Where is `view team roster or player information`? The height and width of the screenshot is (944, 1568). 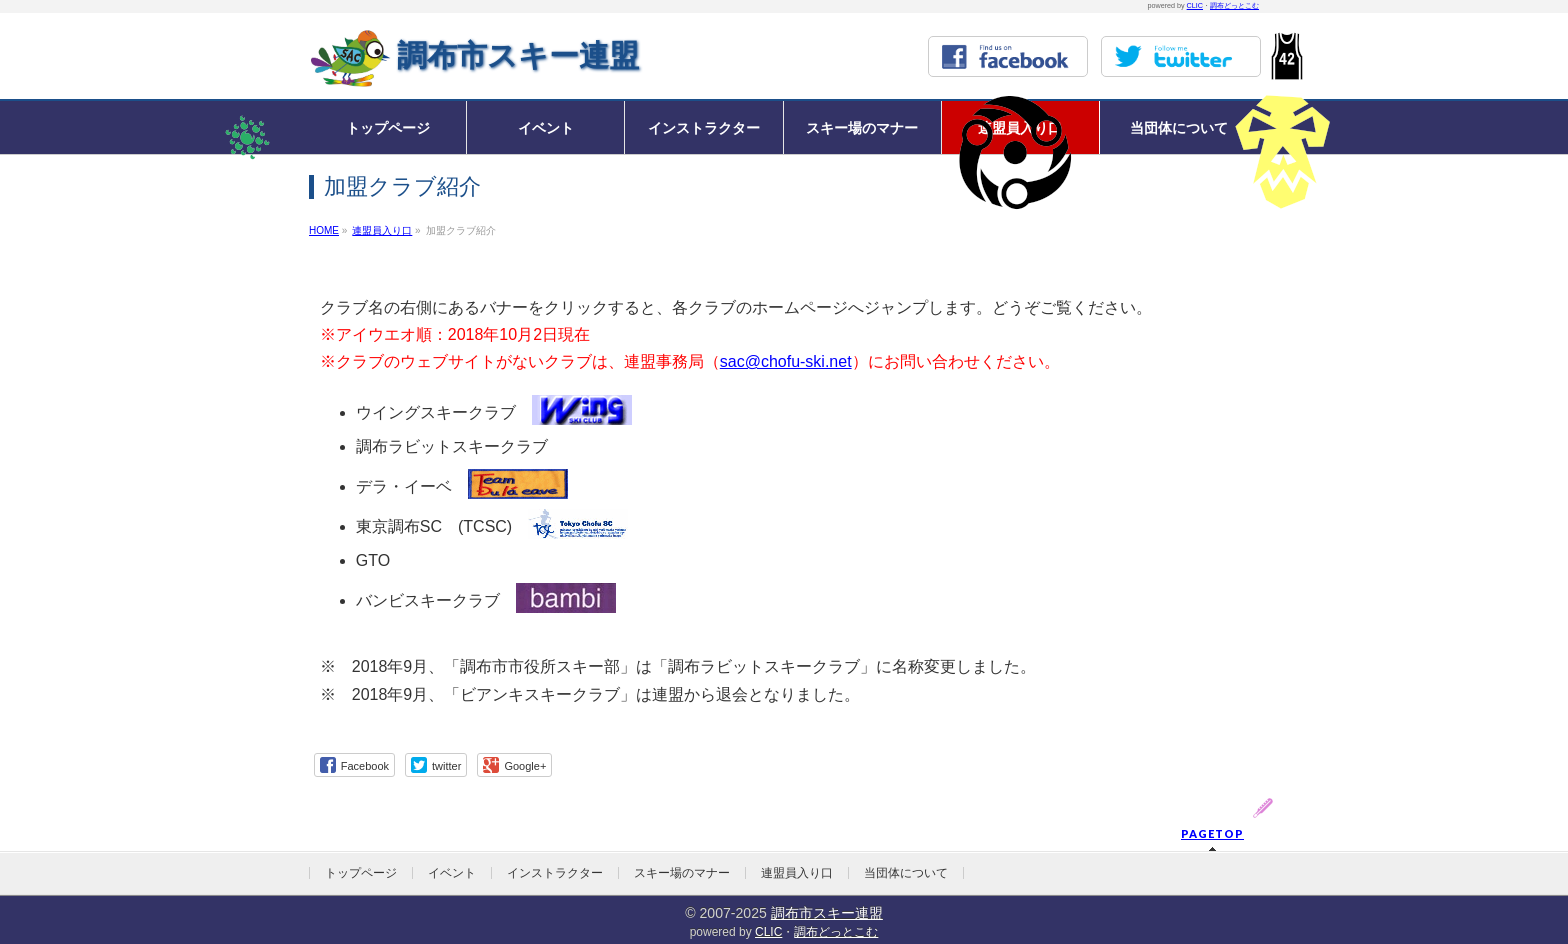 view team roster or player information is located at coordinates (1287, 56).